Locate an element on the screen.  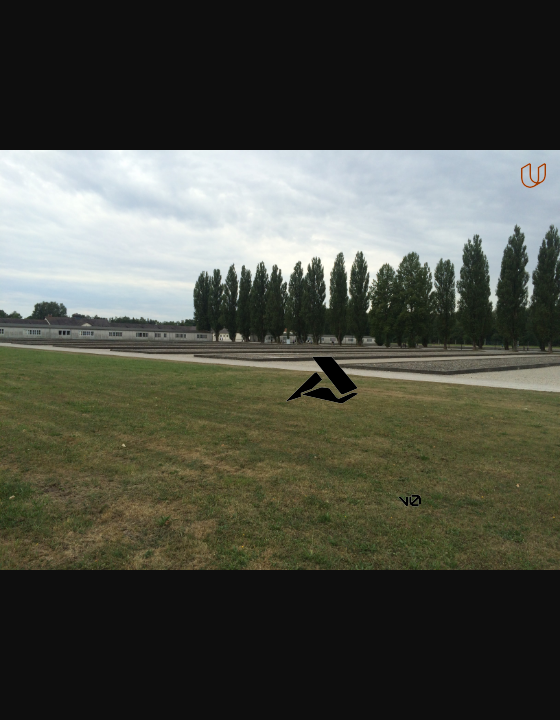
accusoft company logo is located at coordinates (322, 380).